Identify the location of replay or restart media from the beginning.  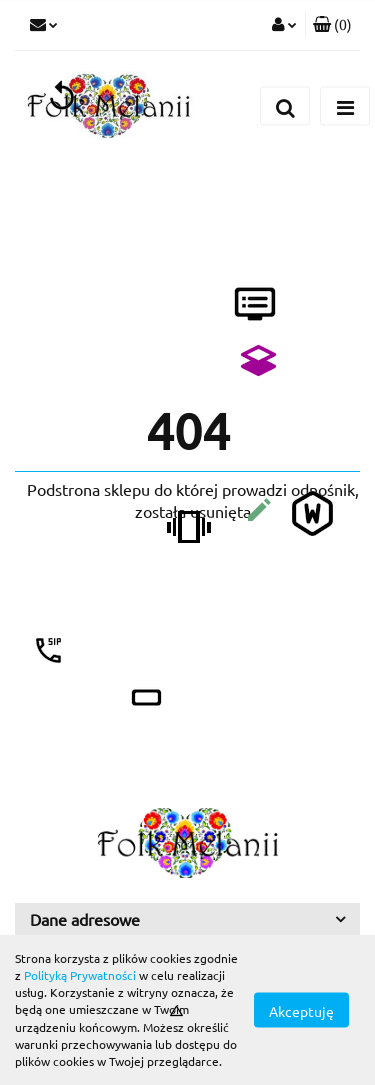
(62, 96).